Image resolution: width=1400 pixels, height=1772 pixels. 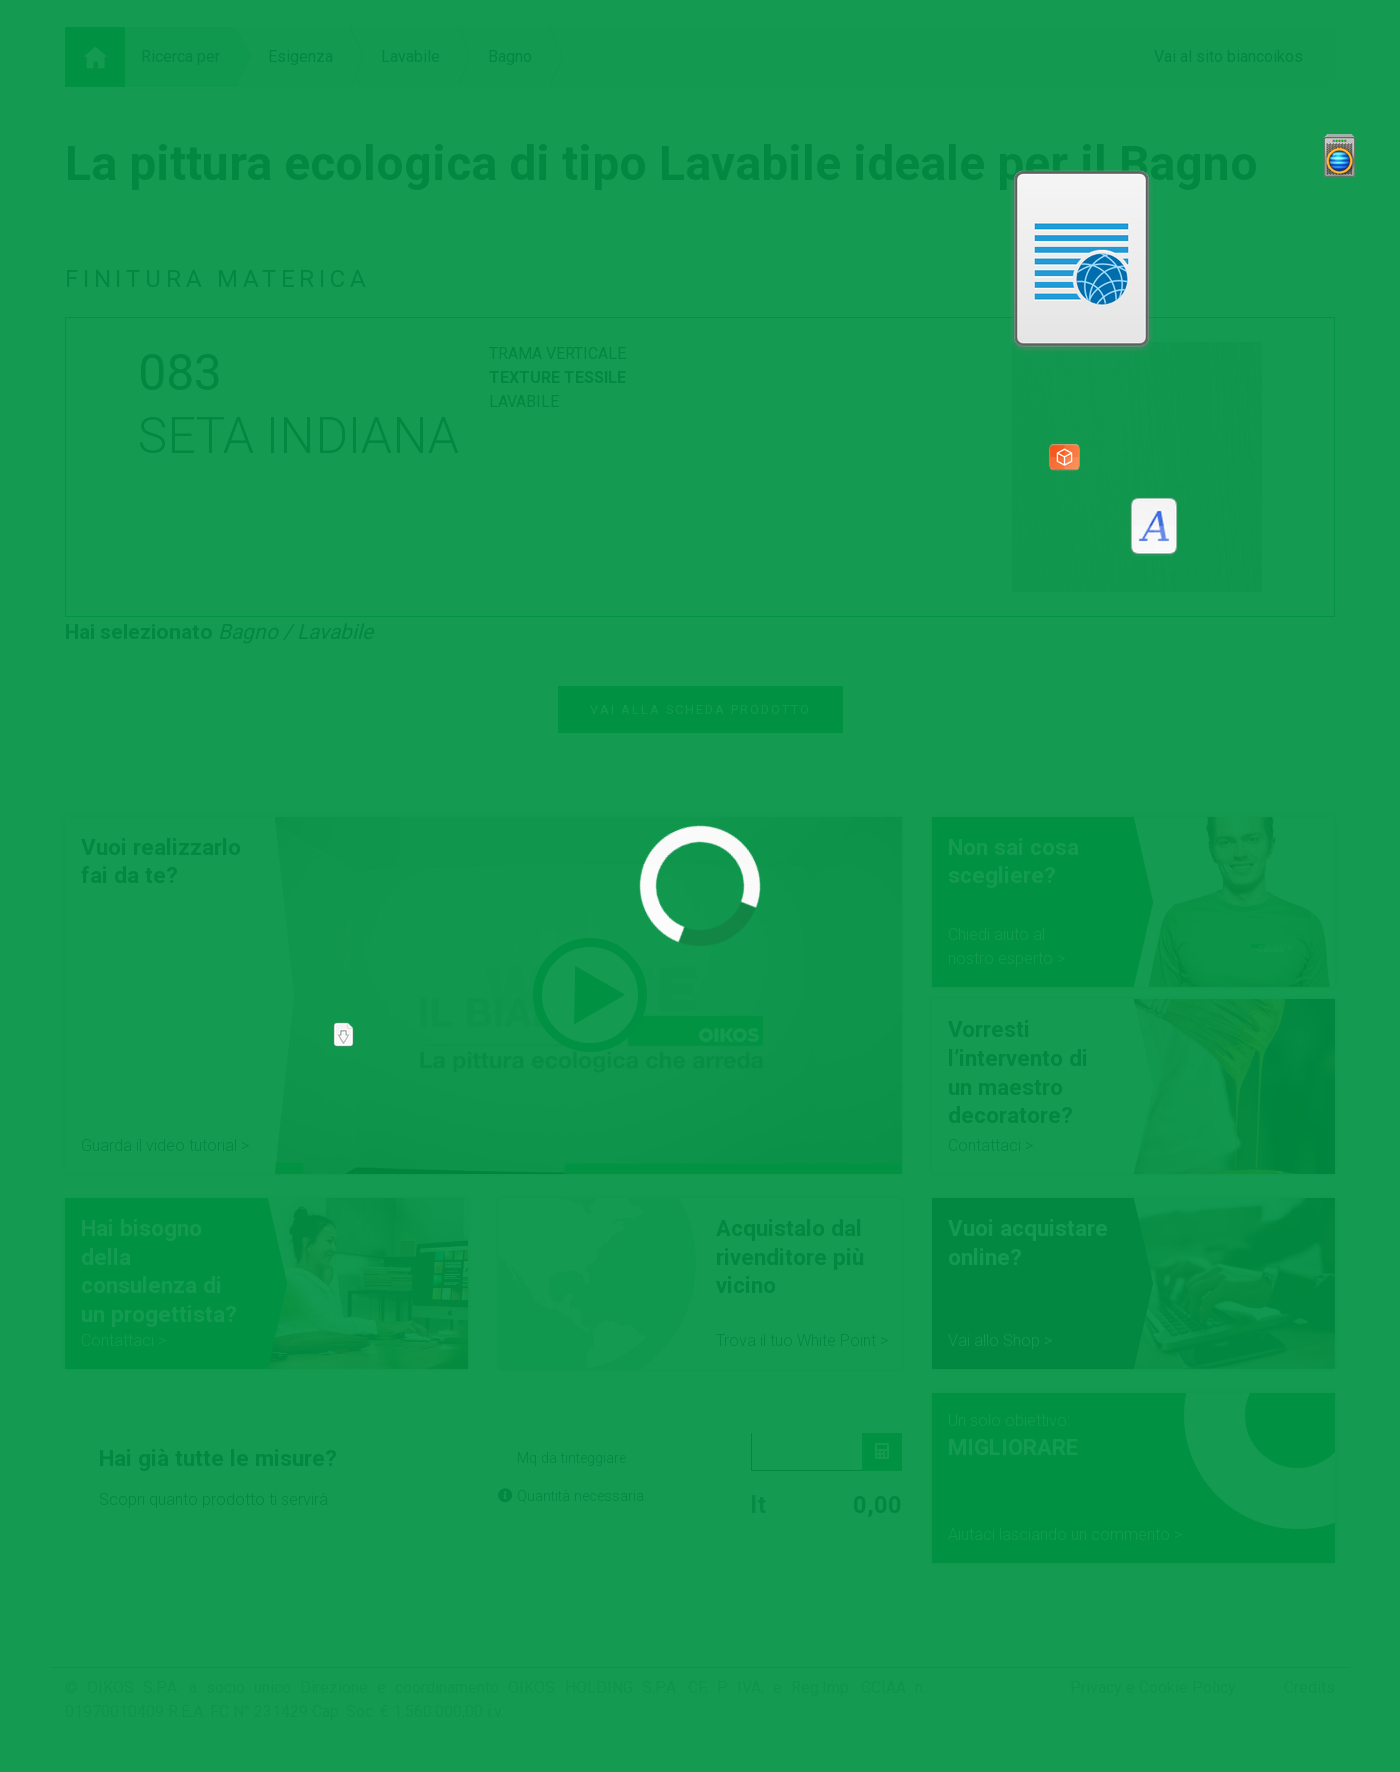 I want to click on install a file or software package, so click(x=343, y=1034).